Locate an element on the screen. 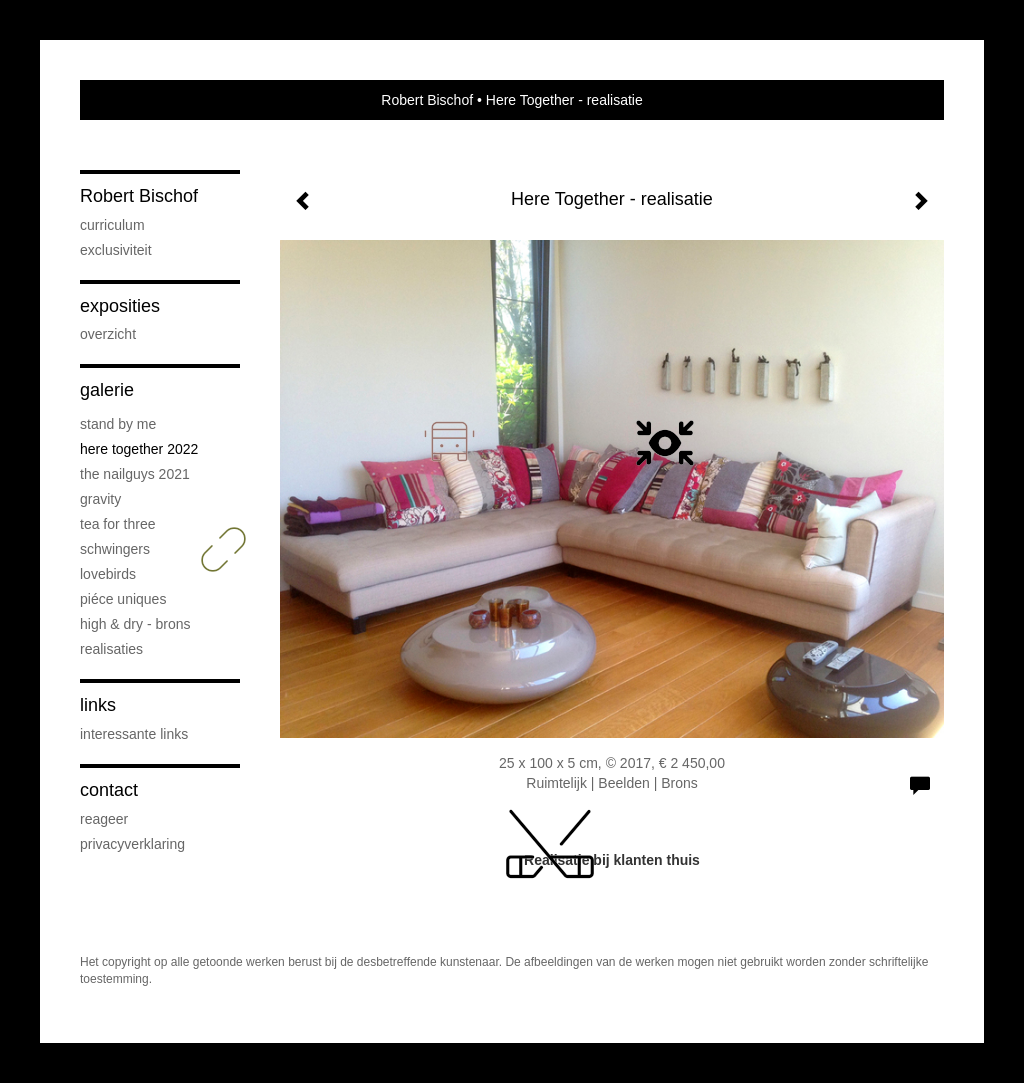 The width and height of the screenshot is (1024, 1083). view bus routes or schedules is located at coordinates (449, 441).